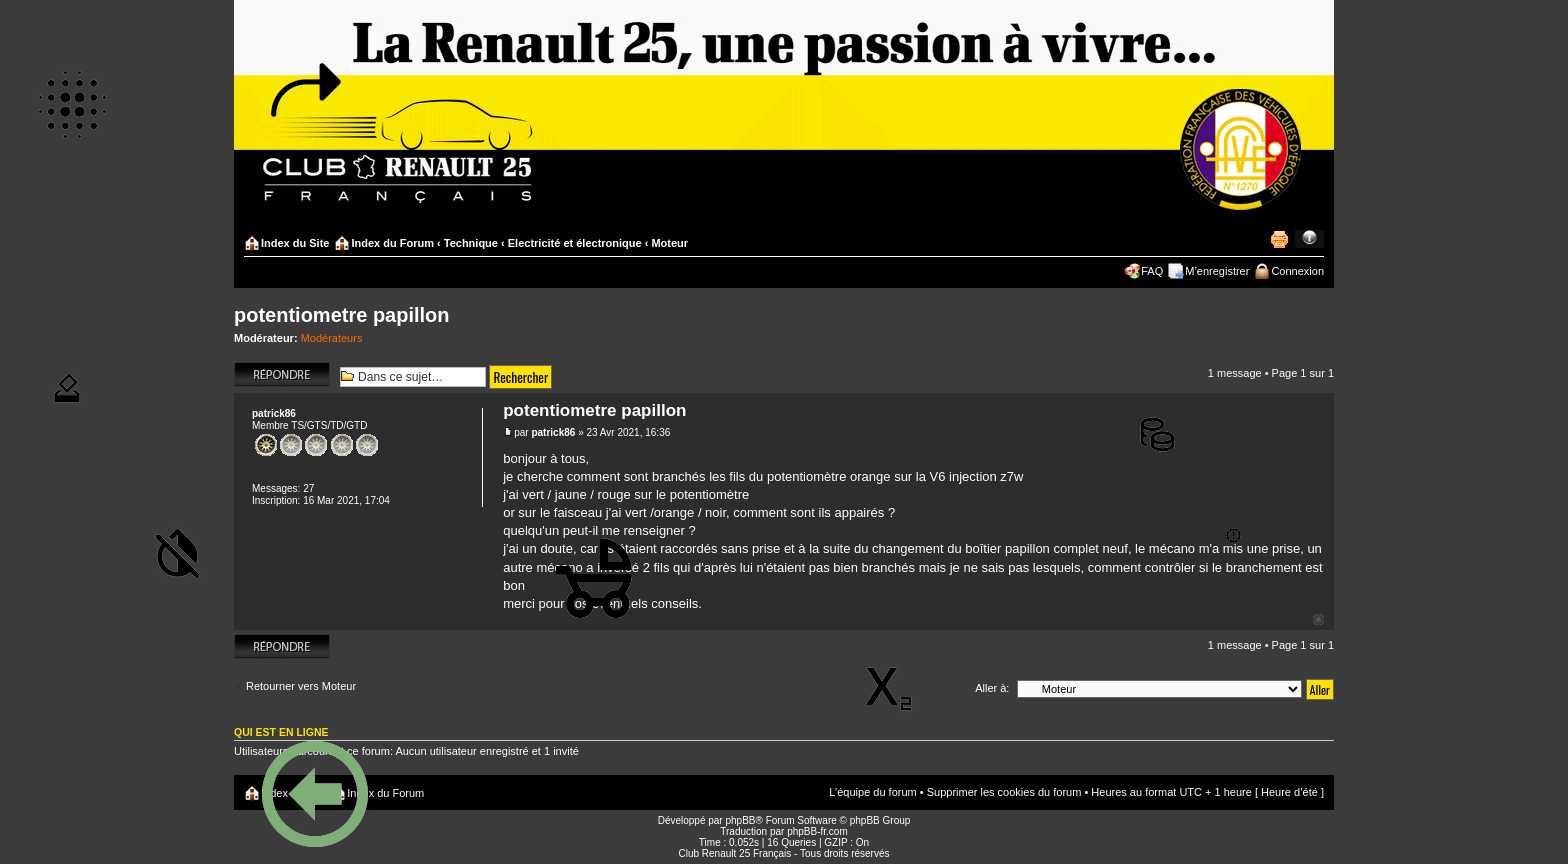  What do you see at coordinates (72, 104) in the screenshot?
I see `apply blur effect to image` at bounding box center [72, 104].